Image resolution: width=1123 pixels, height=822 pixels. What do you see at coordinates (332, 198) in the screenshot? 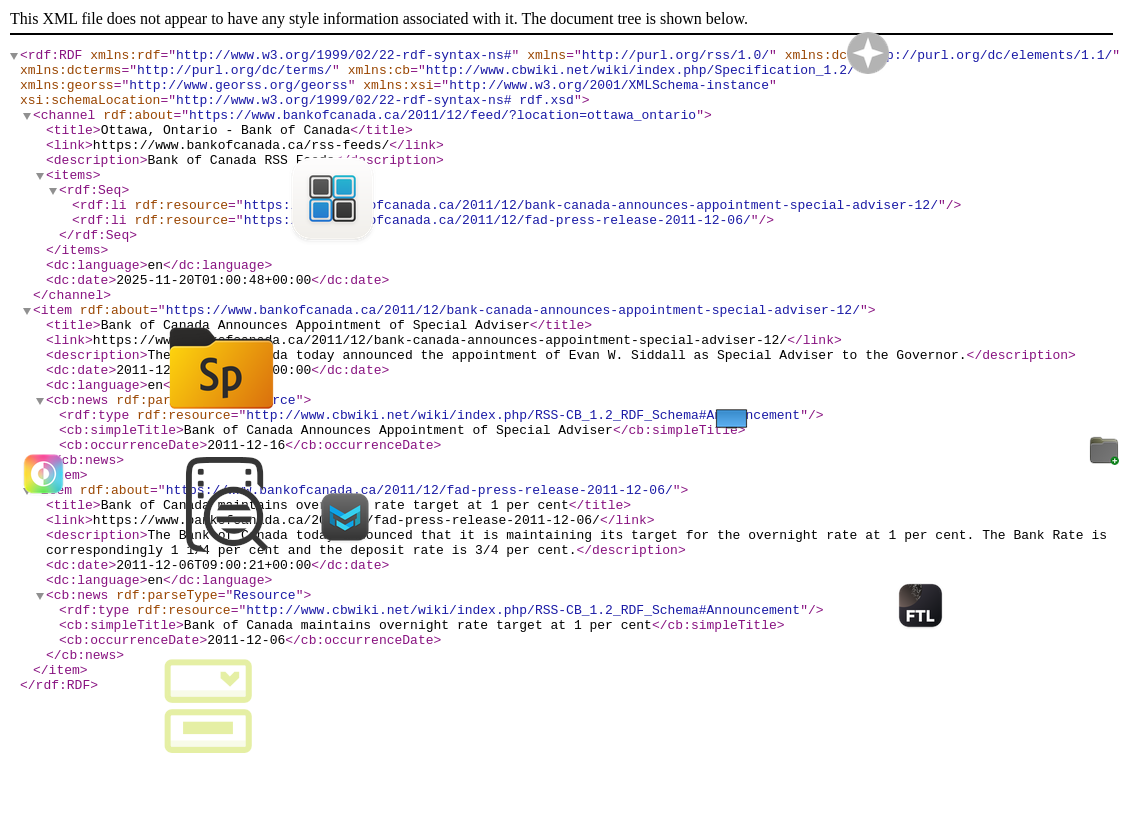
I see `open the lightsoff puzzle game` at bounding box center [332, 198].